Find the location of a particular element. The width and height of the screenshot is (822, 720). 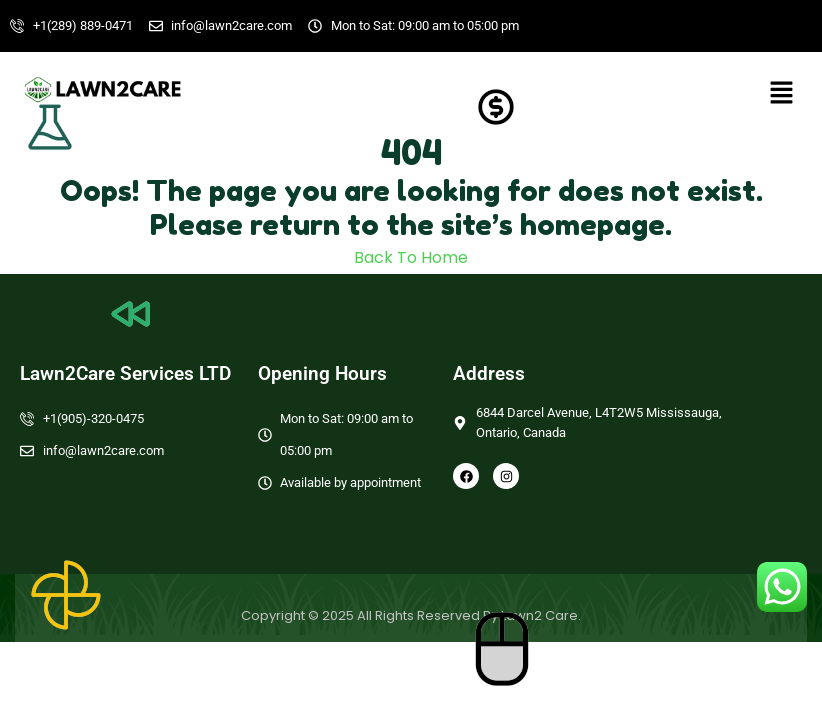

open google photos app is located at coordinates (66, 595).